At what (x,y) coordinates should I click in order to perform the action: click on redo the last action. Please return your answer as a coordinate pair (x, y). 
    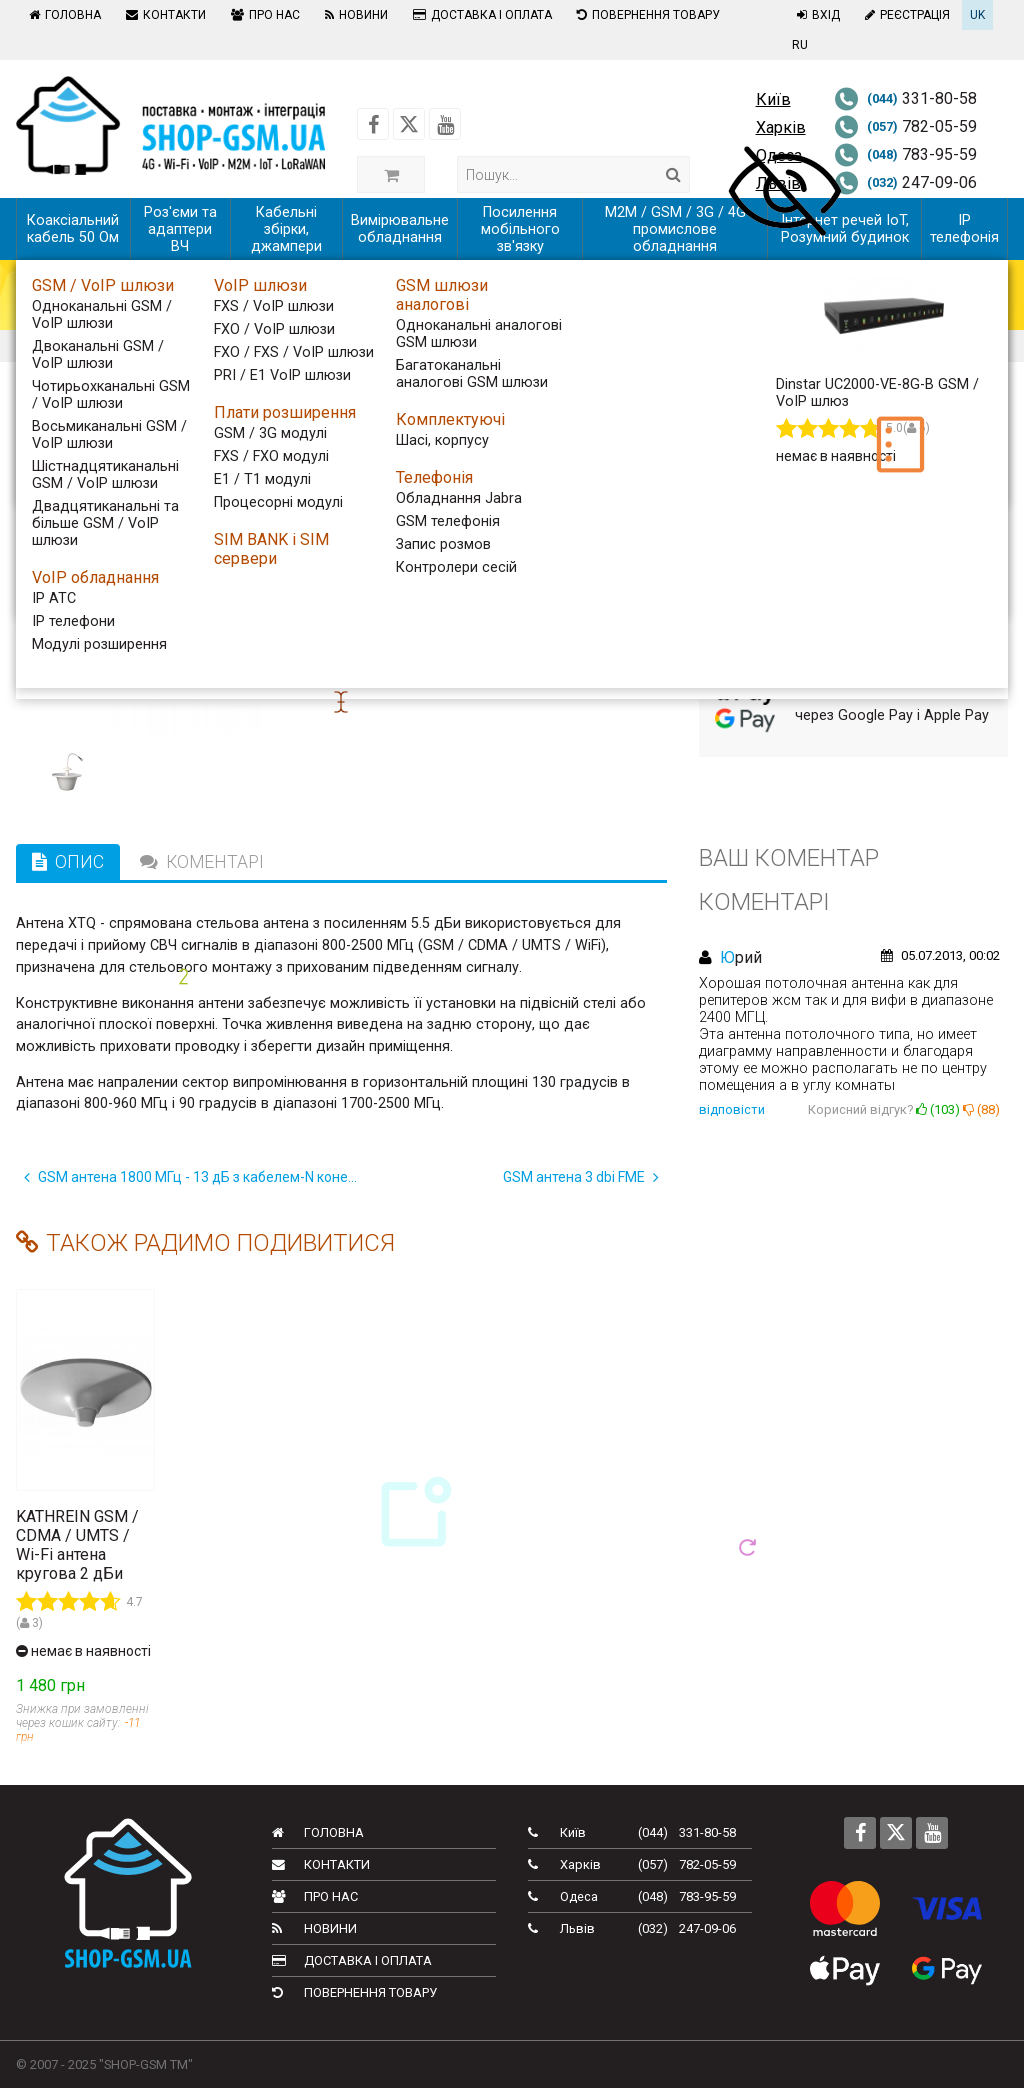
    Looking at the image, I should click on (747, 1547).